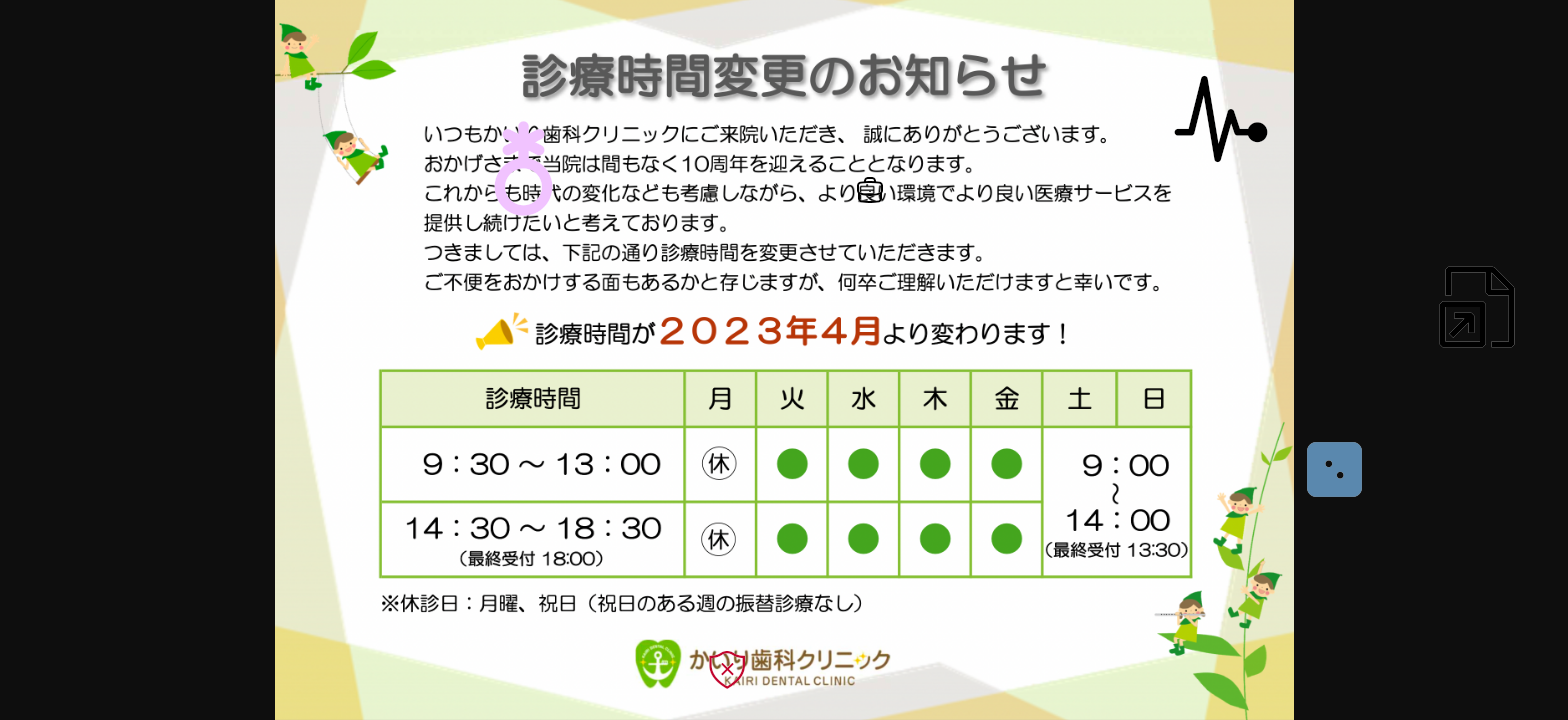  I want to click on access work or business documents, so click(870, 190).